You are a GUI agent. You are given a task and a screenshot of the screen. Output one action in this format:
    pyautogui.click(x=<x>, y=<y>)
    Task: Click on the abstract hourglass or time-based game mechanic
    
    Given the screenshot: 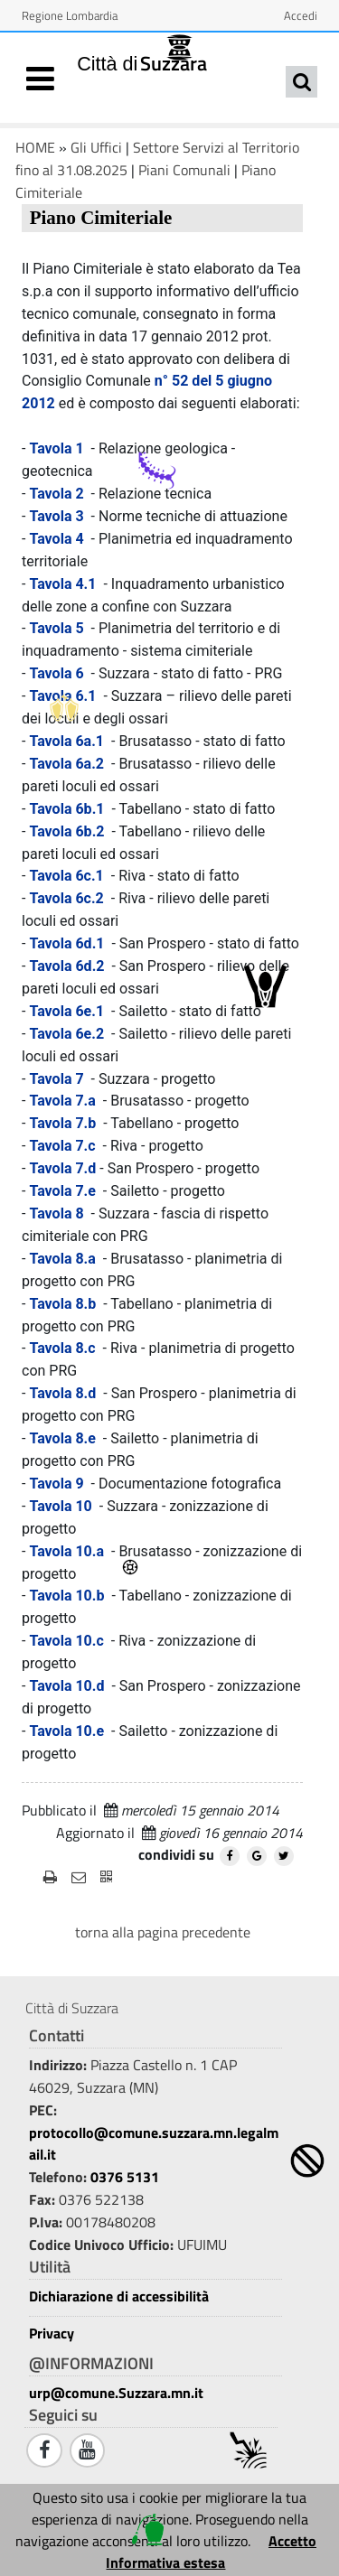 What is the action you would take?
    pyautogui.click(x=179, y=47)
    